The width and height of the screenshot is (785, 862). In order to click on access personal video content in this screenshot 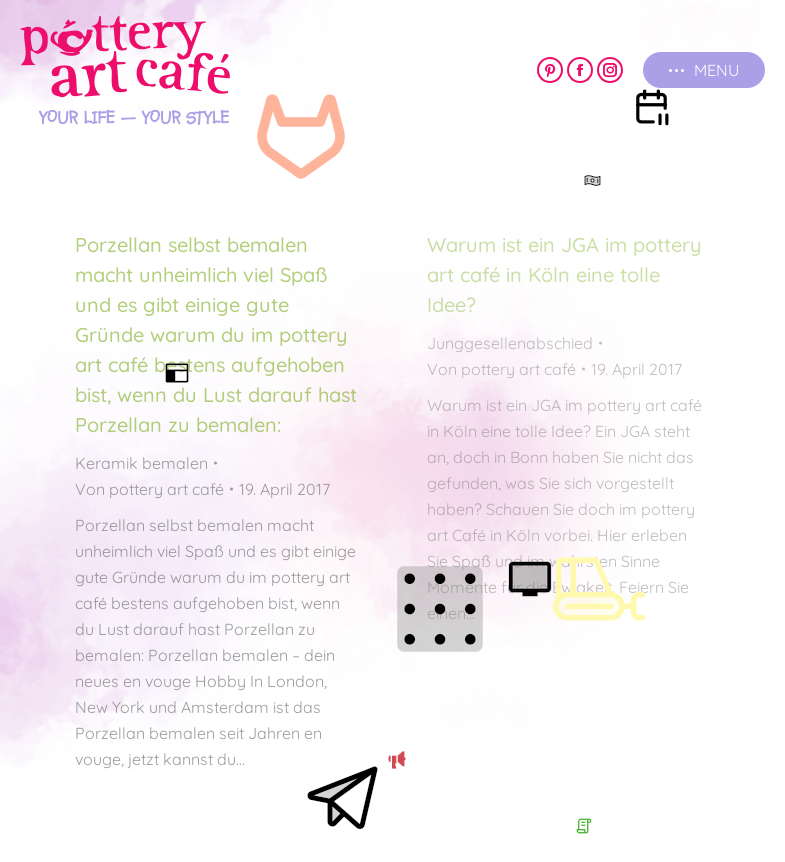, I will do `click(530, 579)`.